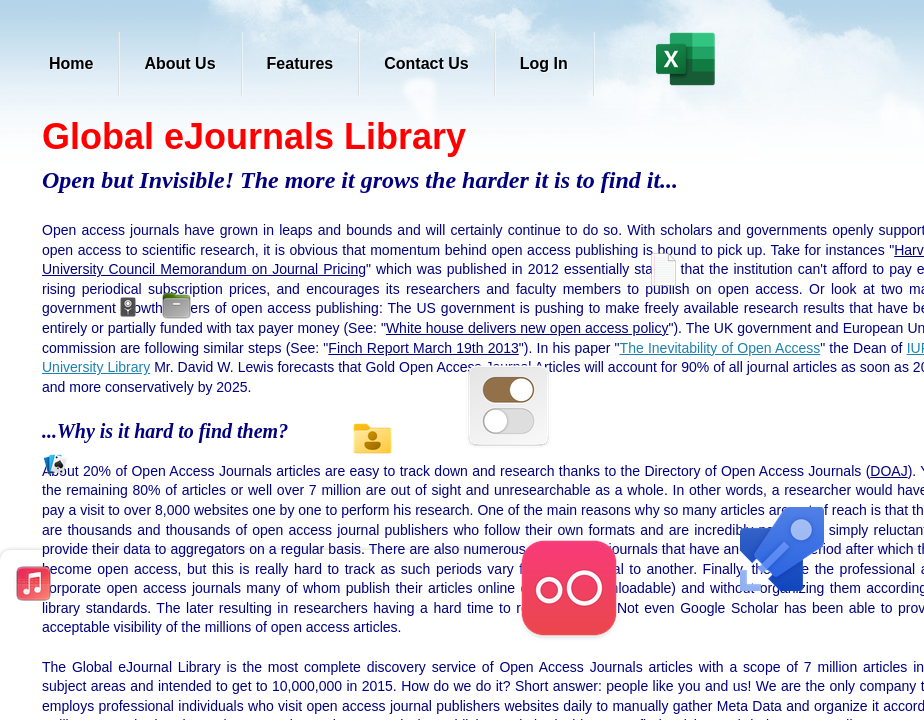  What do you see at coordinates (569, 588) in the screenshot?
I see `launch genymotion android emulator` at bounding box center [569, 588].